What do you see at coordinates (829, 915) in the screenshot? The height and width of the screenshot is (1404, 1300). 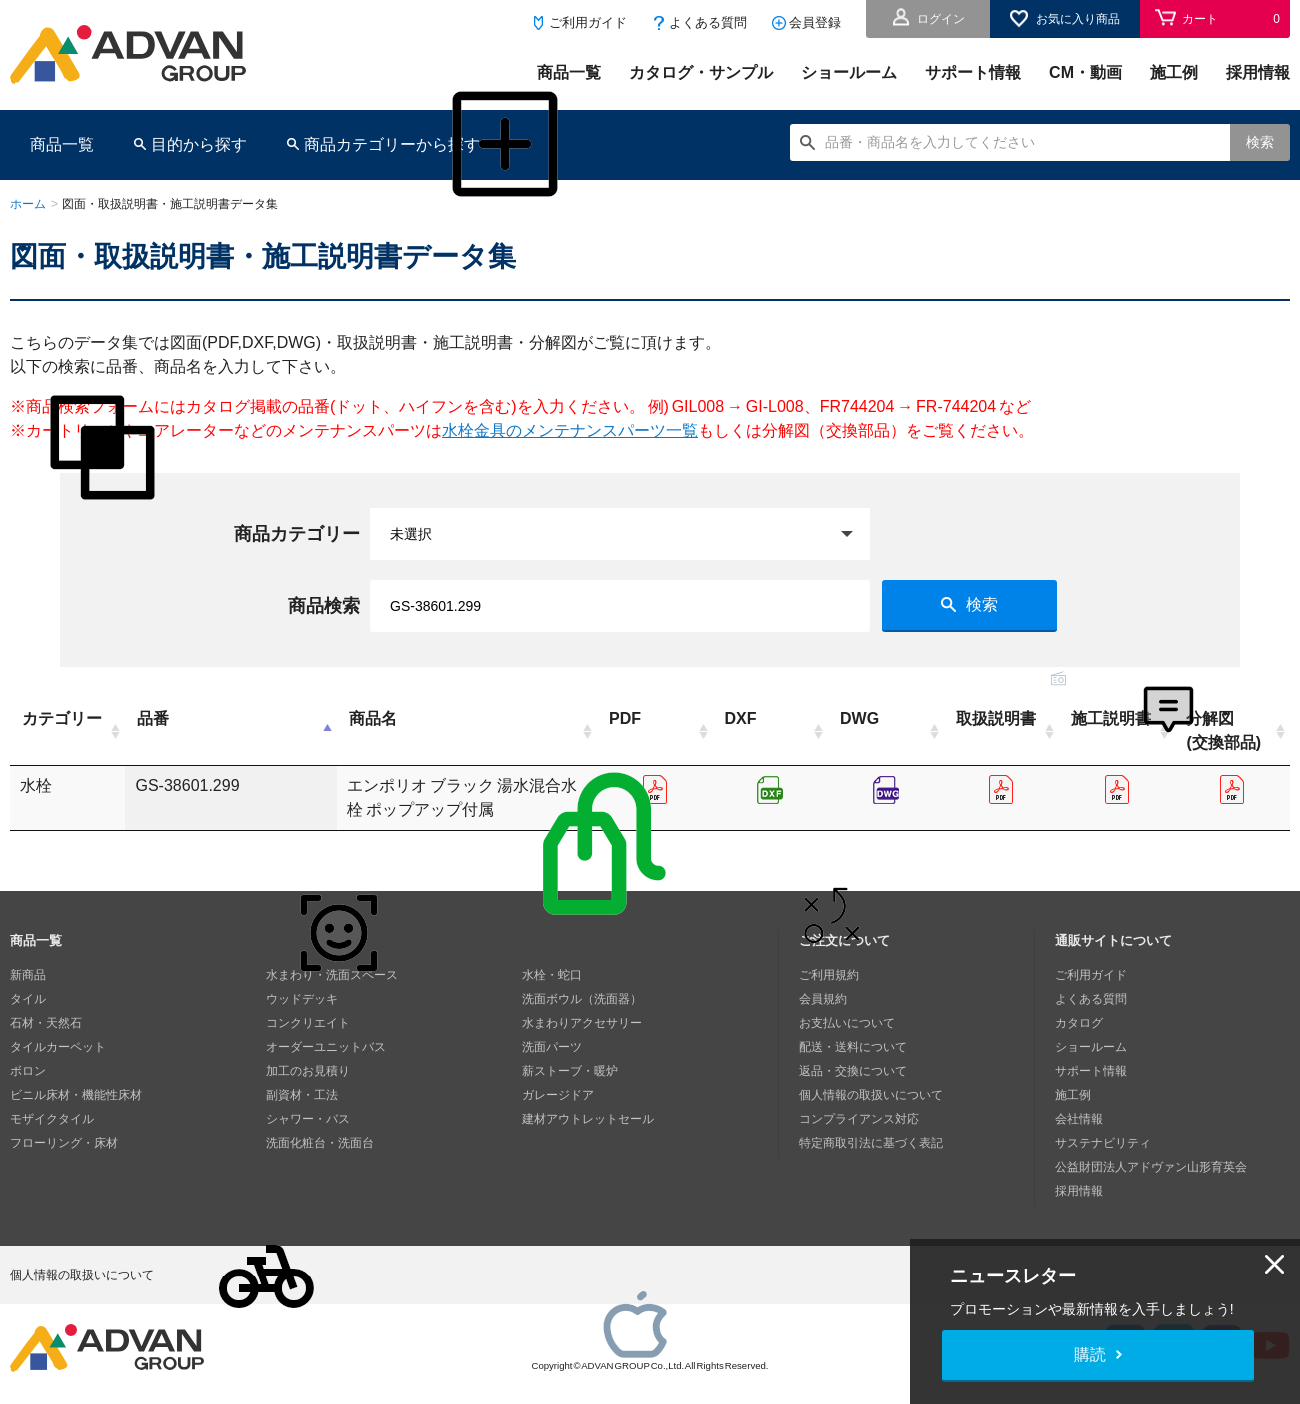 I see `view strategy or game plan` at bounding box center [829, 915].